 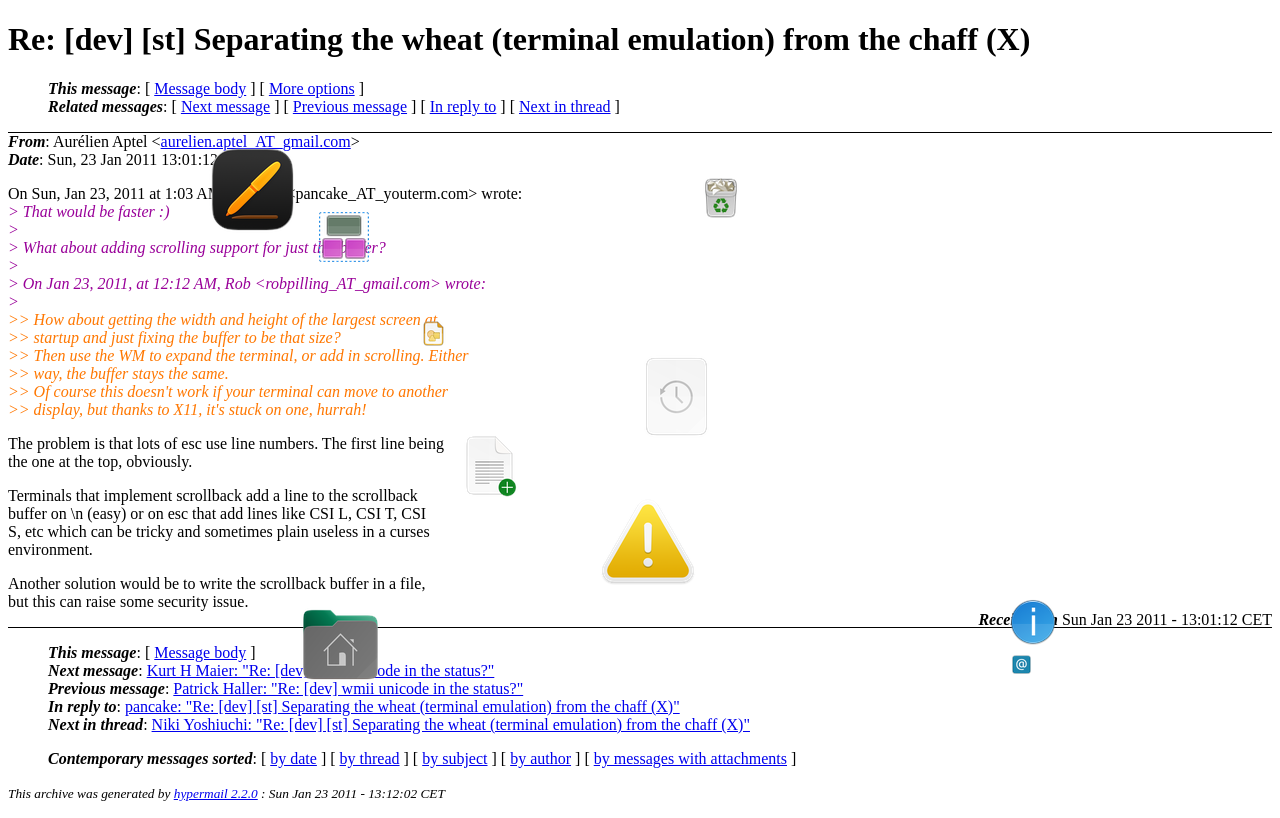 I want to click on open pages document editor, so click(x=252, y=189).